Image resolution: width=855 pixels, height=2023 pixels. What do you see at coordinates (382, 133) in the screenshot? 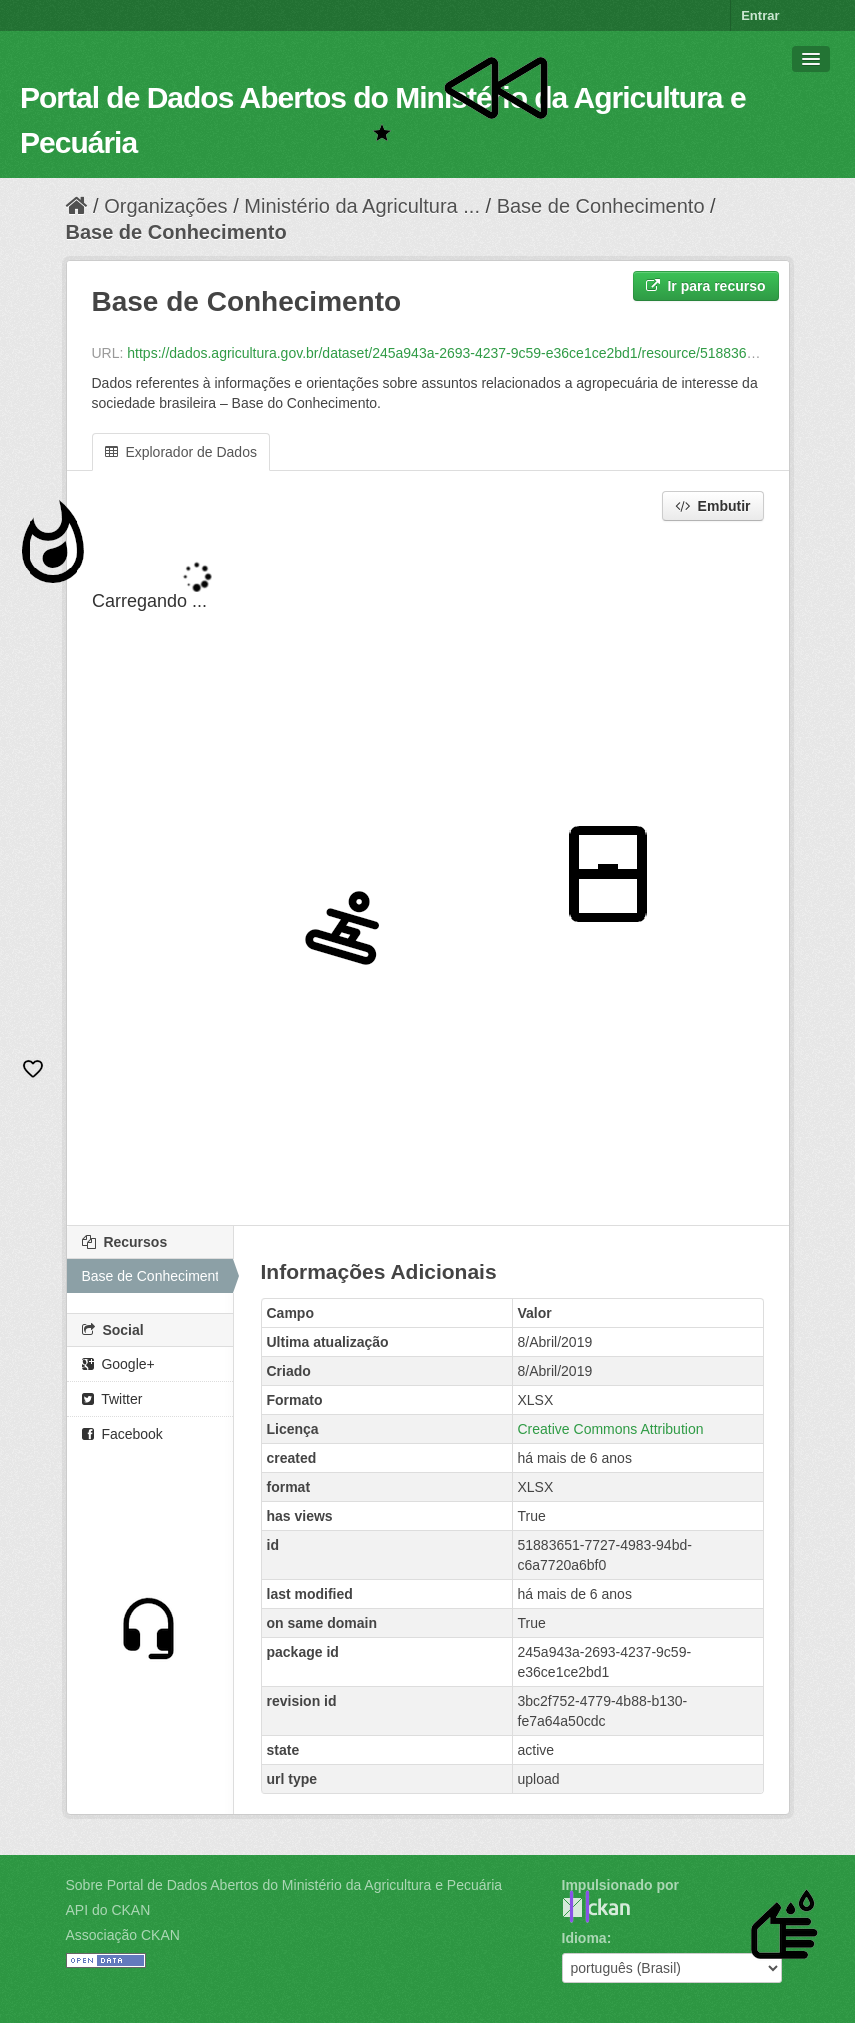
I see `add item to favorites` at bounding box center [382, 133].